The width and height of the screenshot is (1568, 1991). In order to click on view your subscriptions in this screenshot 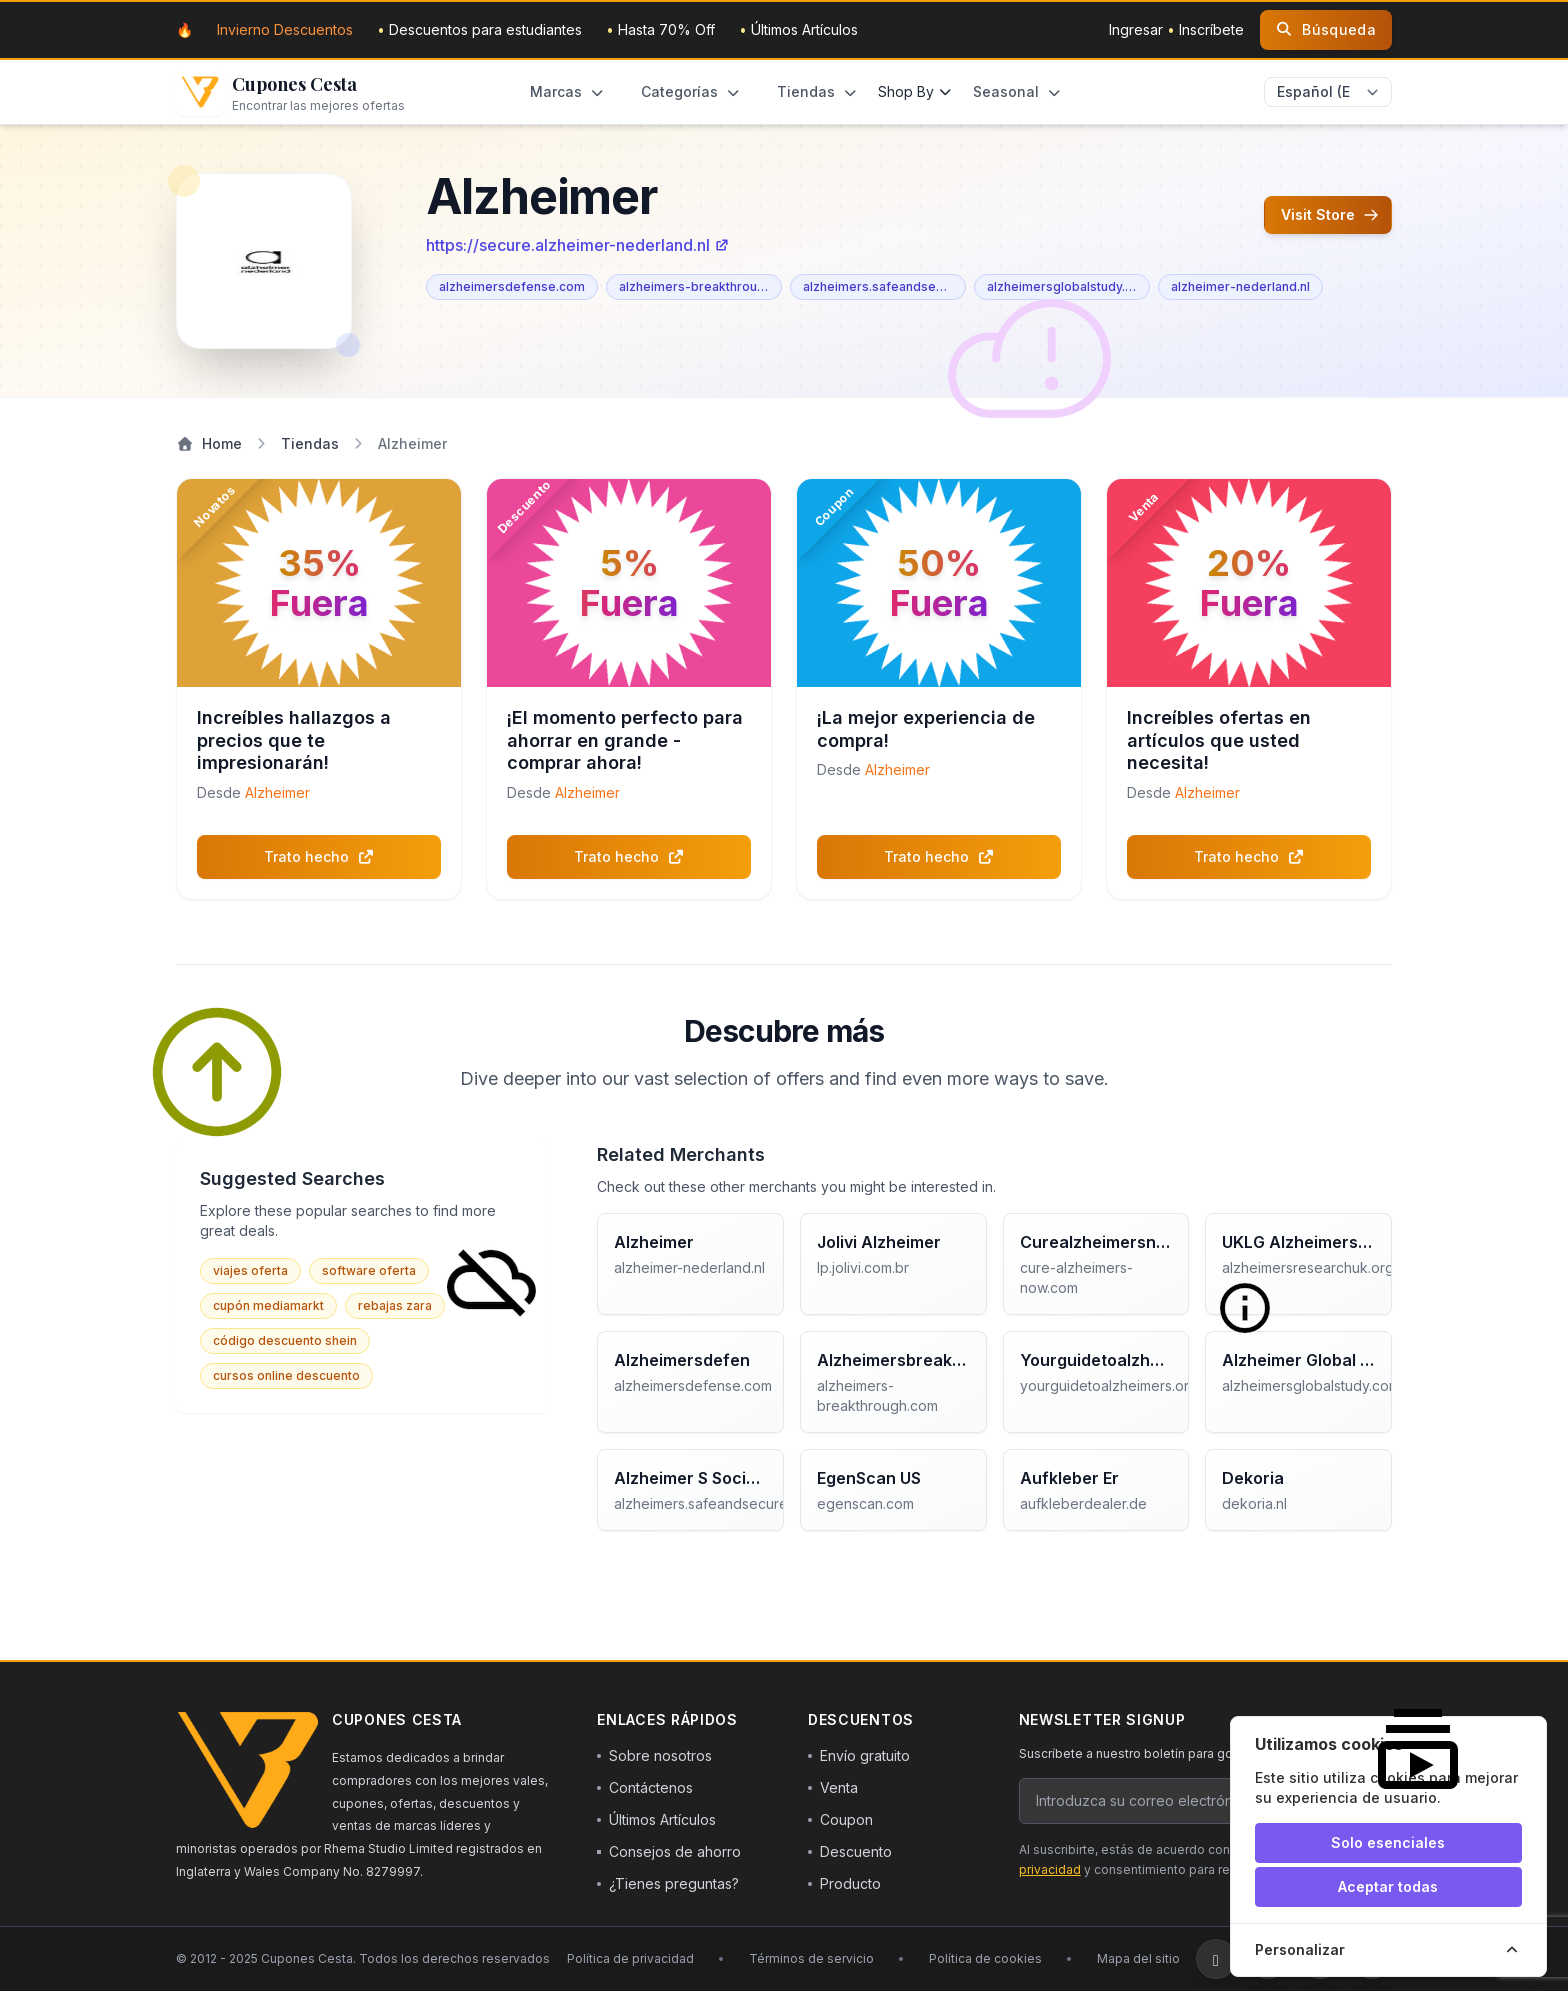, I will do `click(1418, 1749)`.